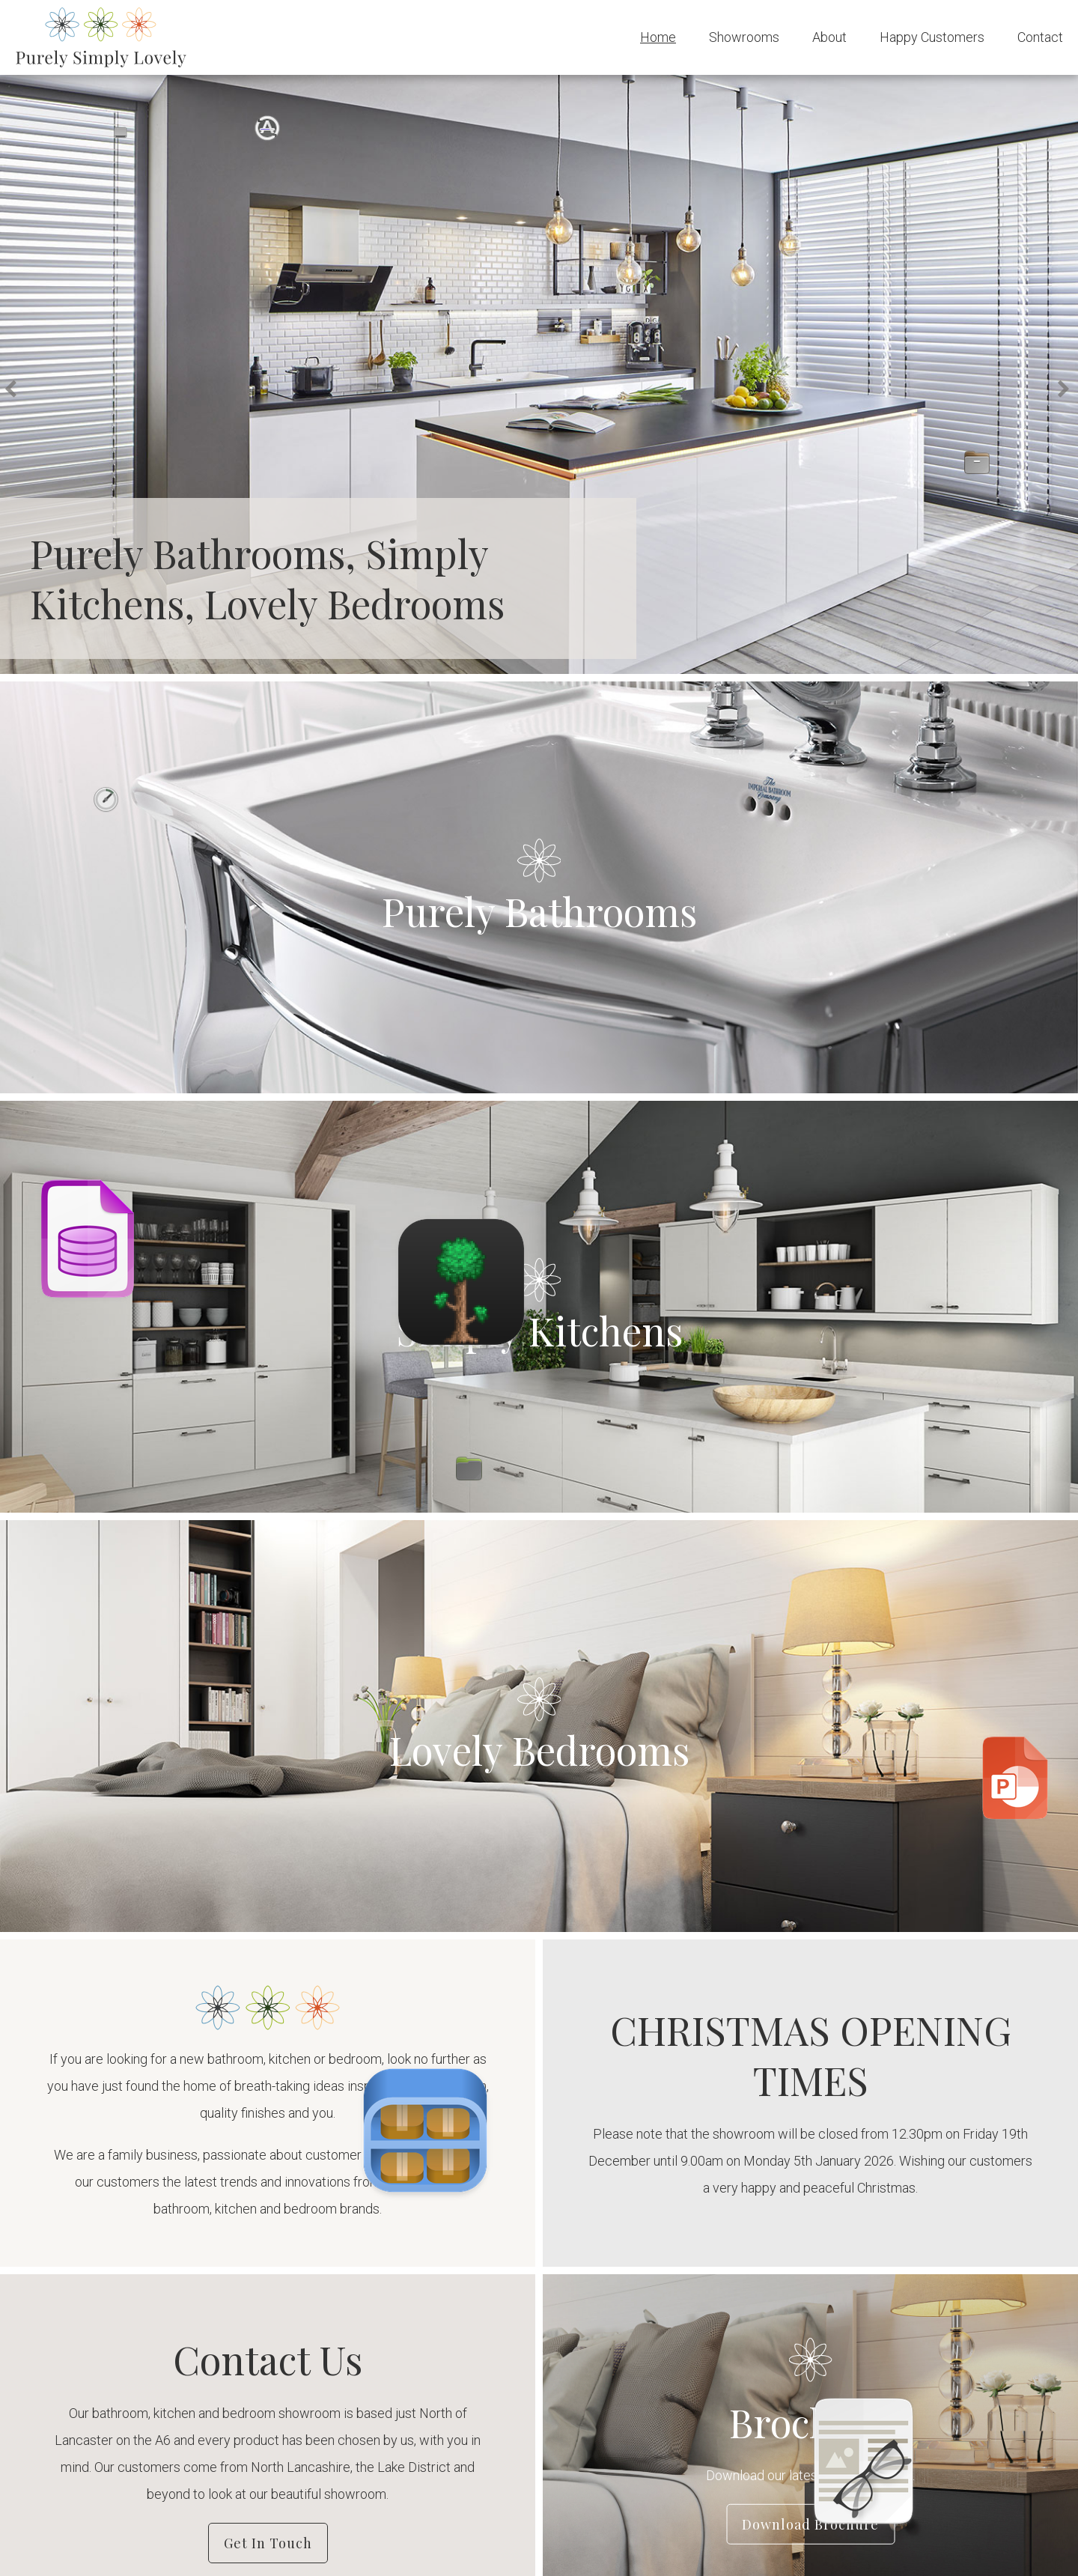 The height and width of the screenshot is (2576, 1078). I want to click on open the file manager application, so click(977, 462).